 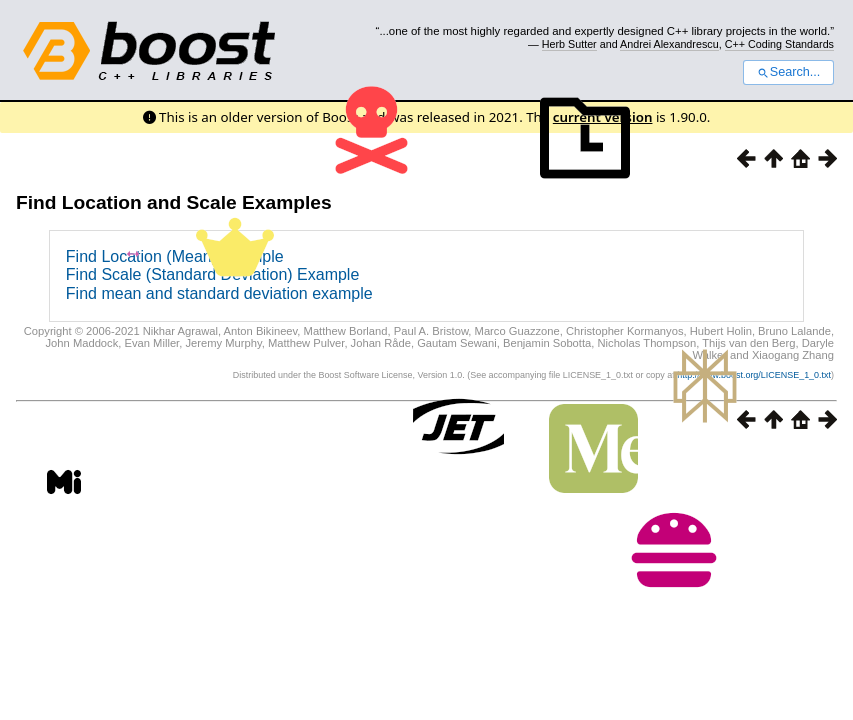 What do you see at coordinates (235, 249) in the screenshot?
I see `web awesome brand logo` at bounding box center [235, 249].